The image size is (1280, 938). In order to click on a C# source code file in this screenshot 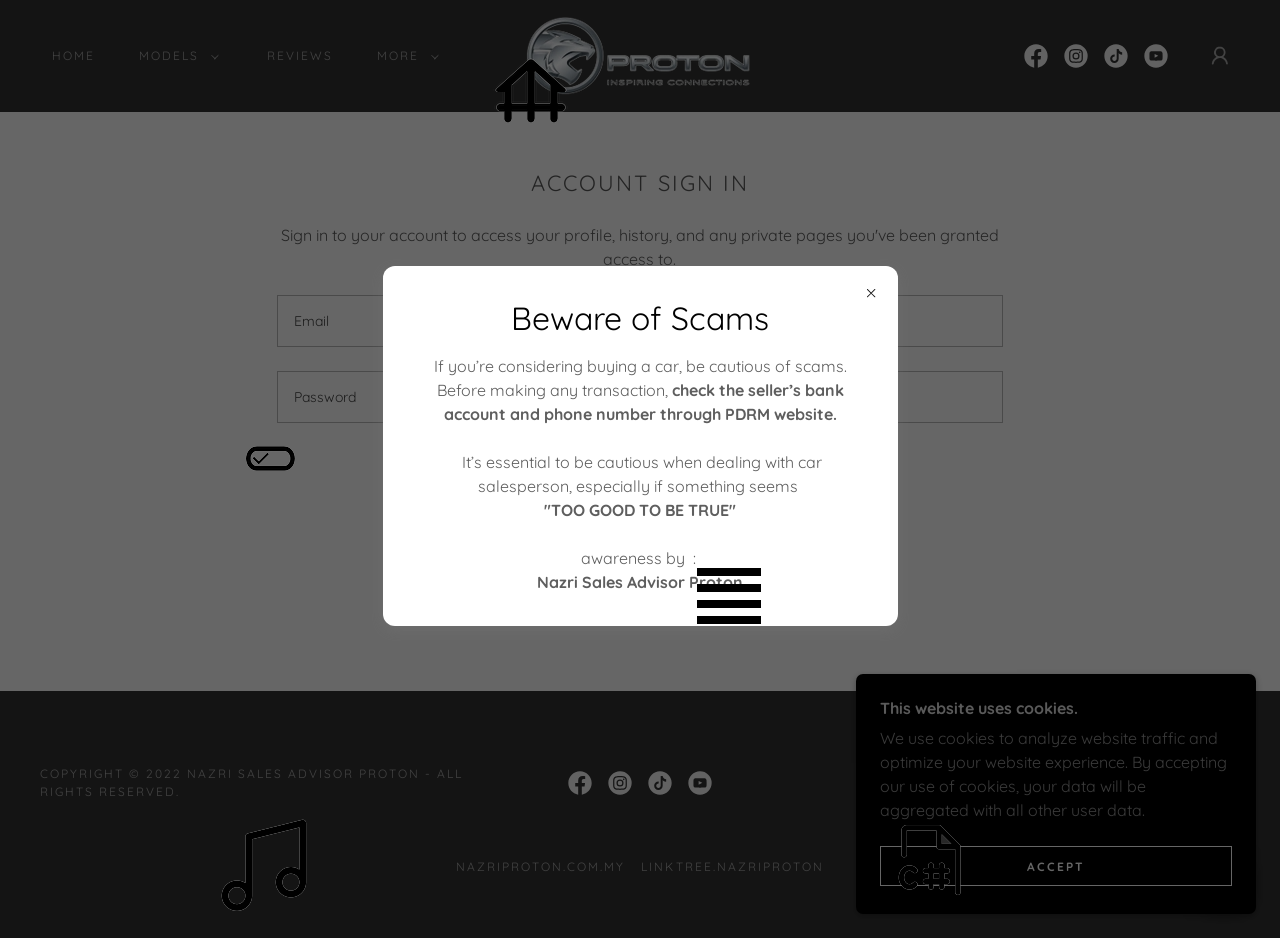, I will do `click(931, 860)`.